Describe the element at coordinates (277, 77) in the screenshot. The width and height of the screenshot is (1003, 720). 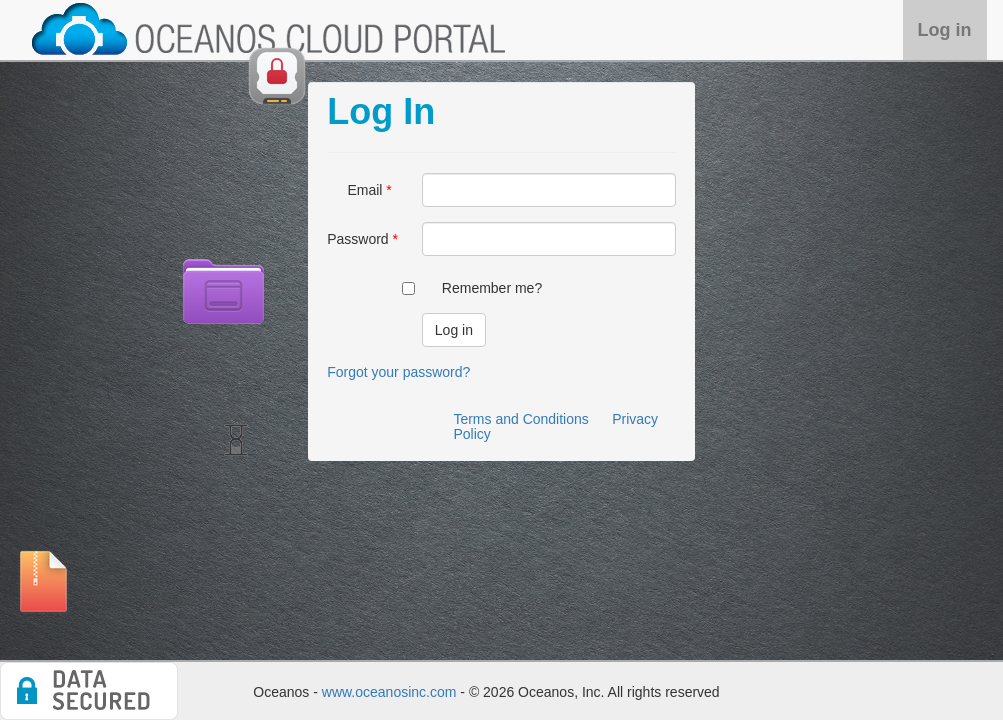
I see `access encryption and security settings` at that location.